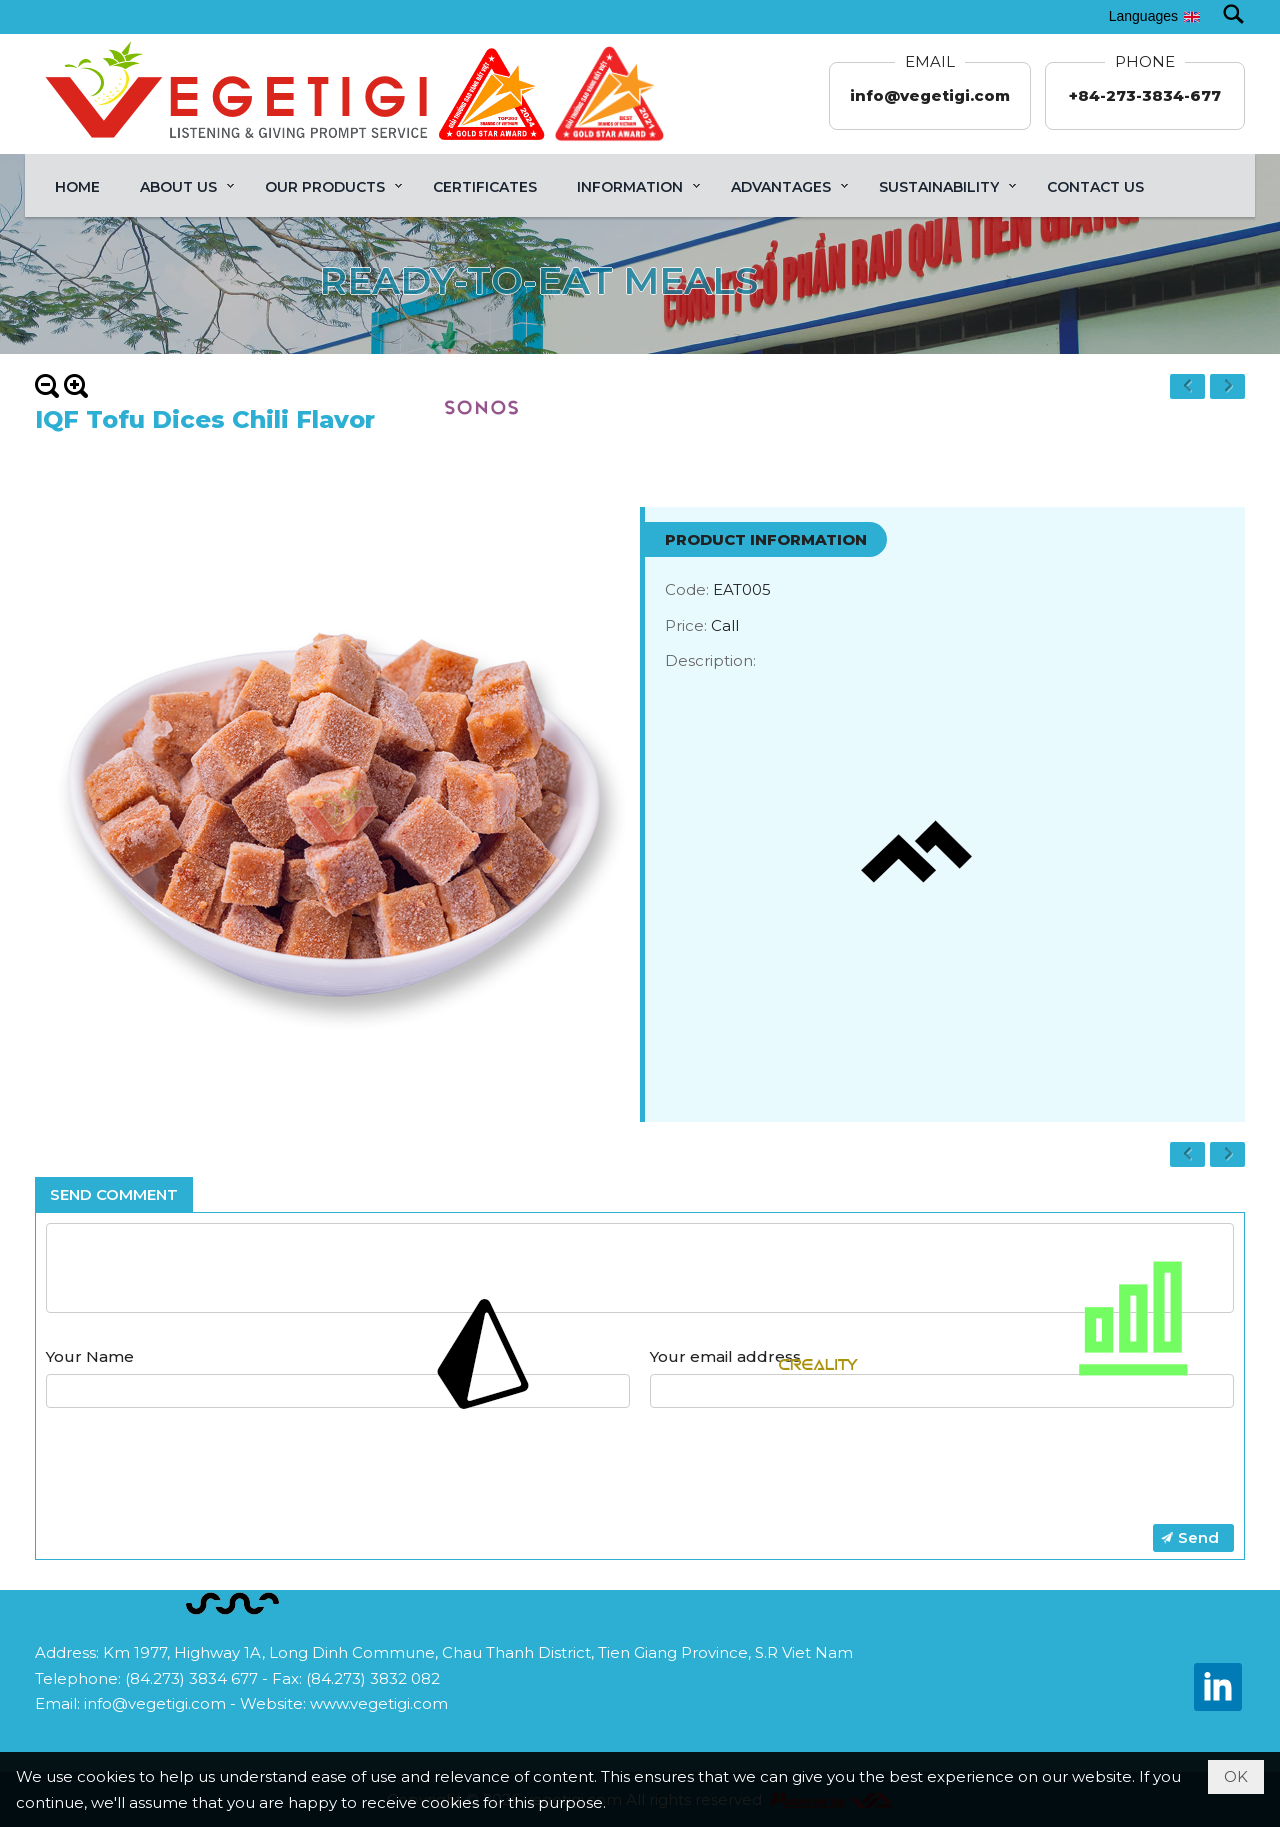 The width and height of the screenshot is (1280, 1827). I want to click on open Prisma ORM documentation or dashboard, so click(483, 1354).